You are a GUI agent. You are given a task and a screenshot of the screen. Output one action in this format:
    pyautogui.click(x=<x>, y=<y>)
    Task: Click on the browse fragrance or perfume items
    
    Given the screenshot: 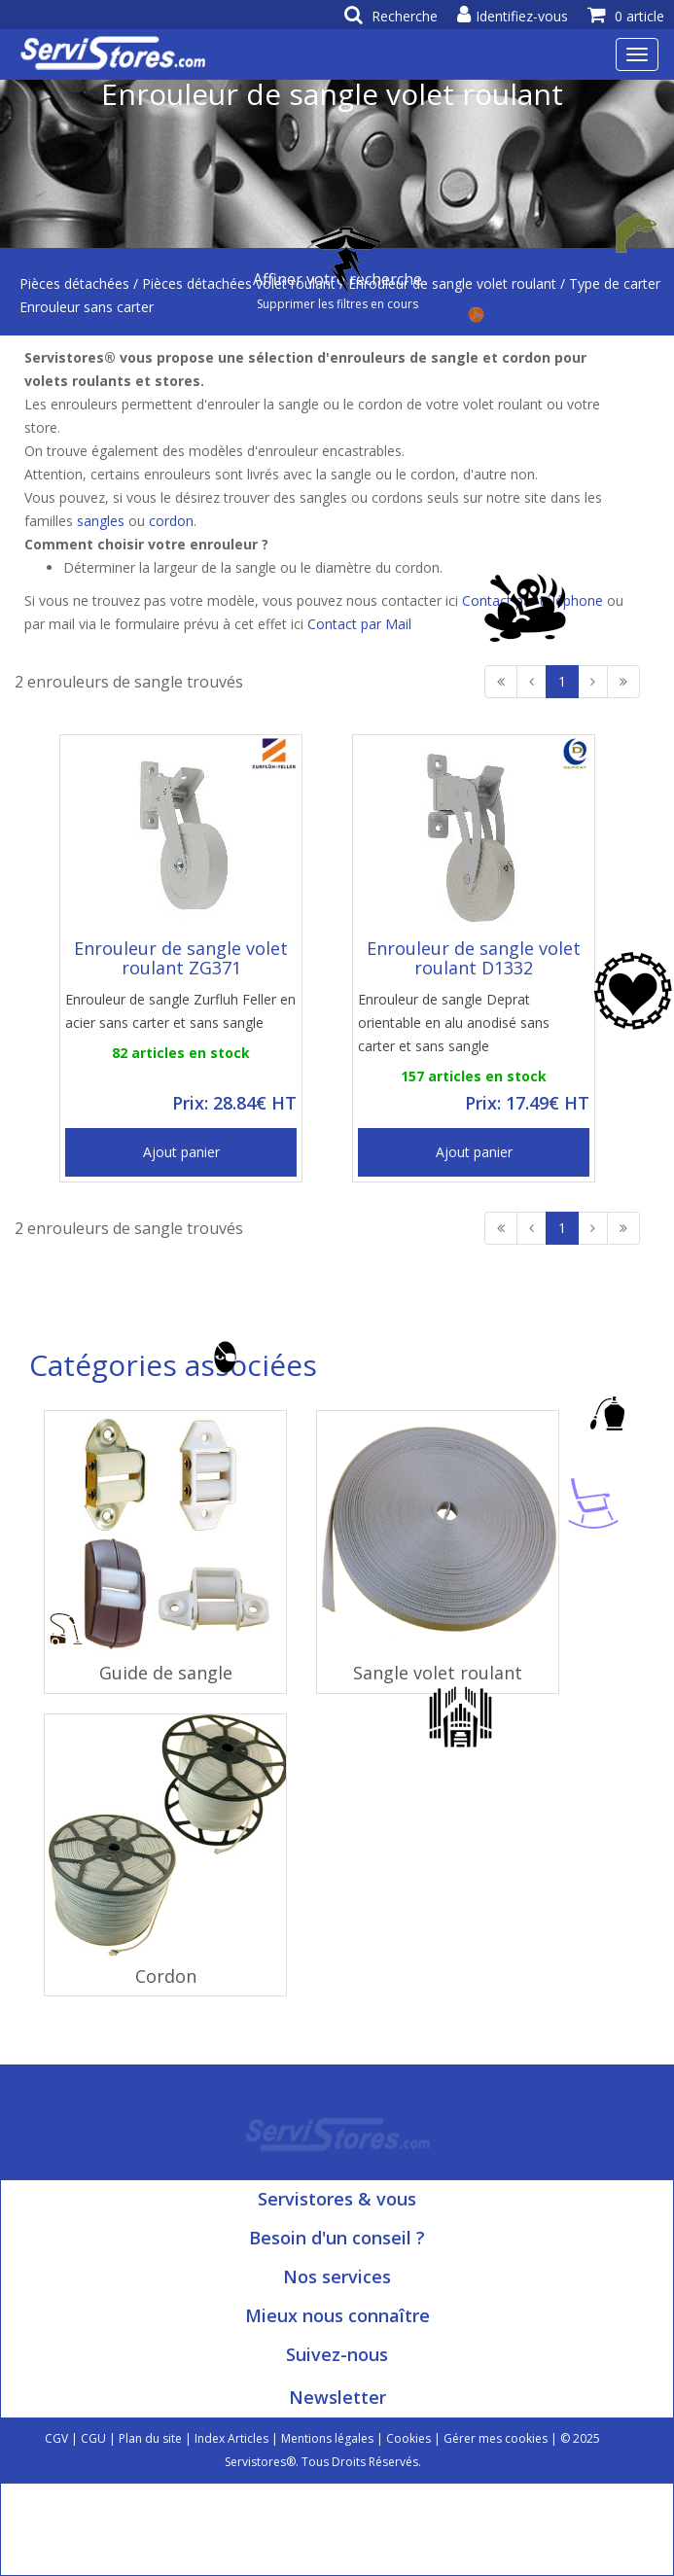 What is the action you would take?
    pyautogui.click(x=607, y=1413)
    